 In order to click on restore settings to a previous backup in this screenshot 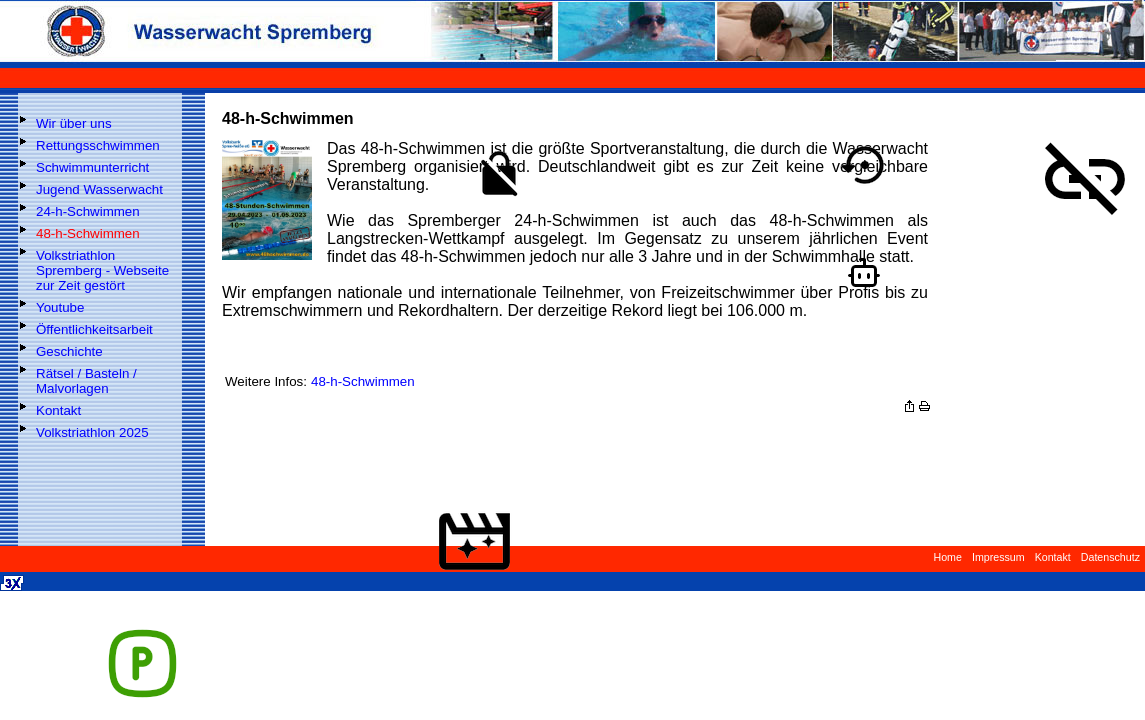, I will do `click(865, 165)`.